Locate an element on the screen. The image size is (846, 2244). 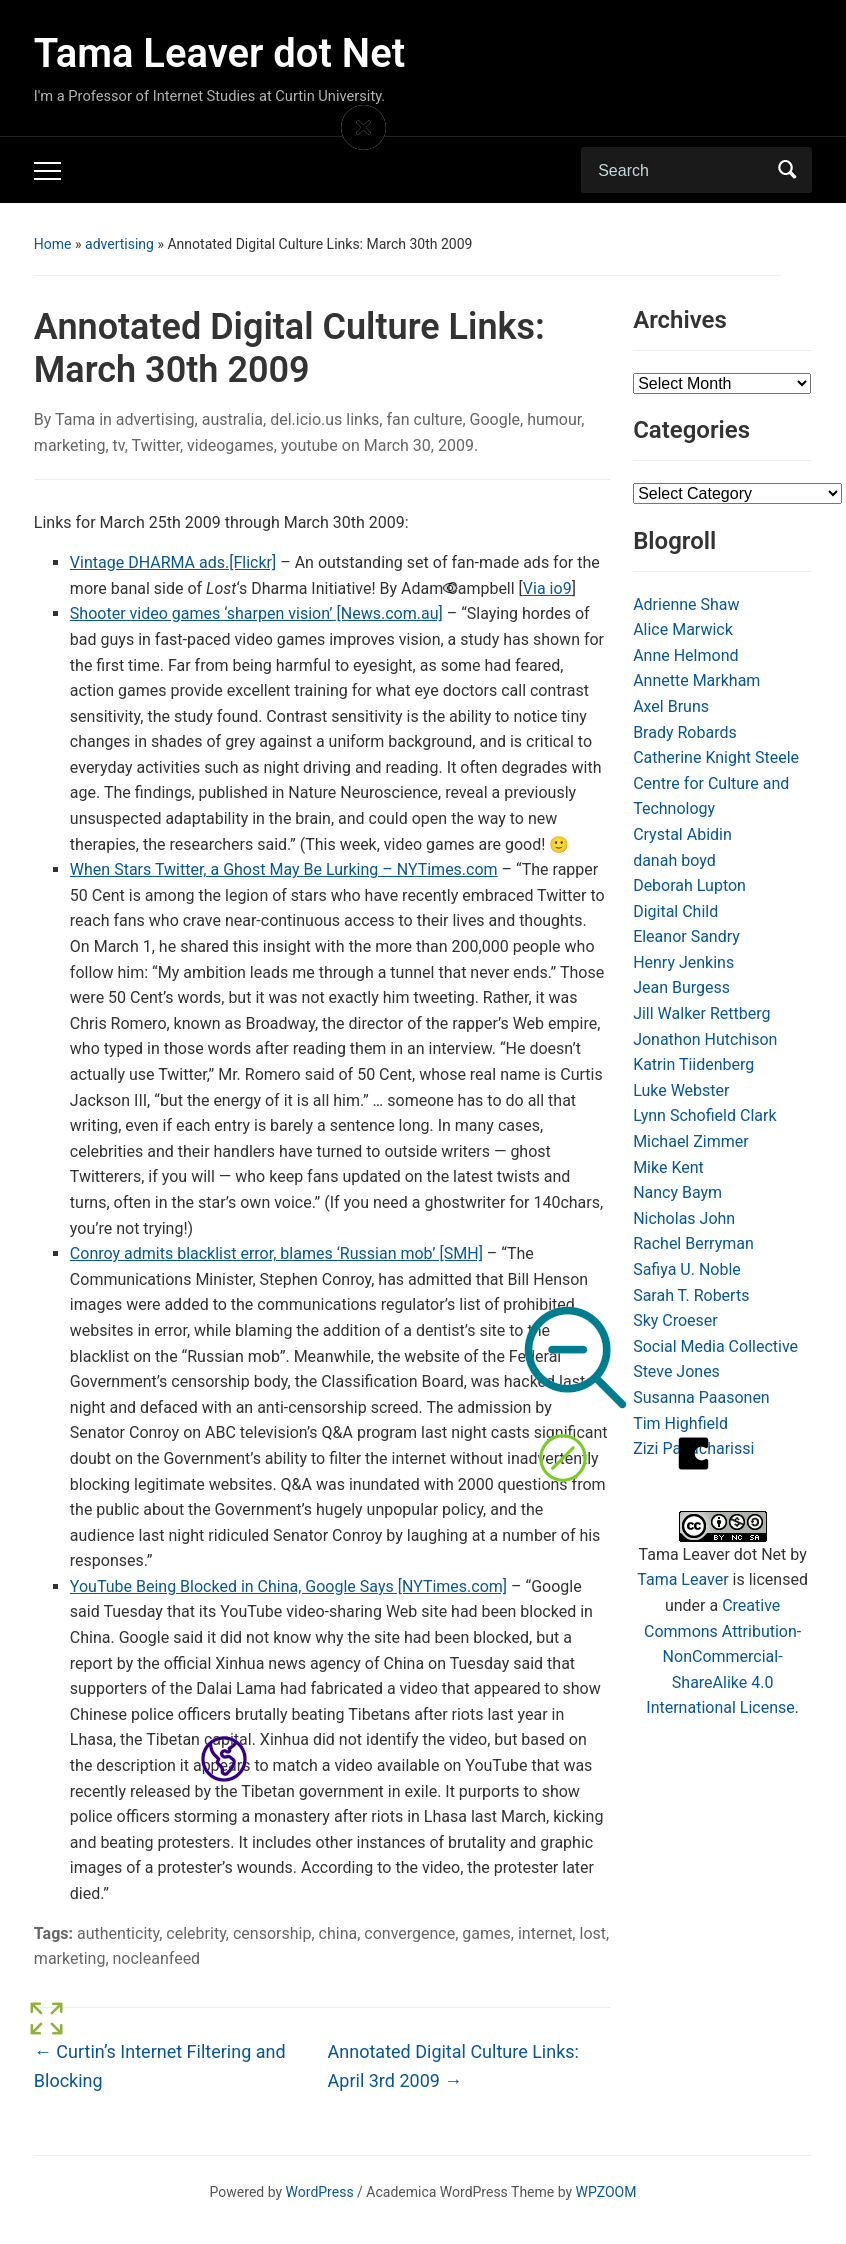
skip this item or step is located at coordinates (563, 1458).